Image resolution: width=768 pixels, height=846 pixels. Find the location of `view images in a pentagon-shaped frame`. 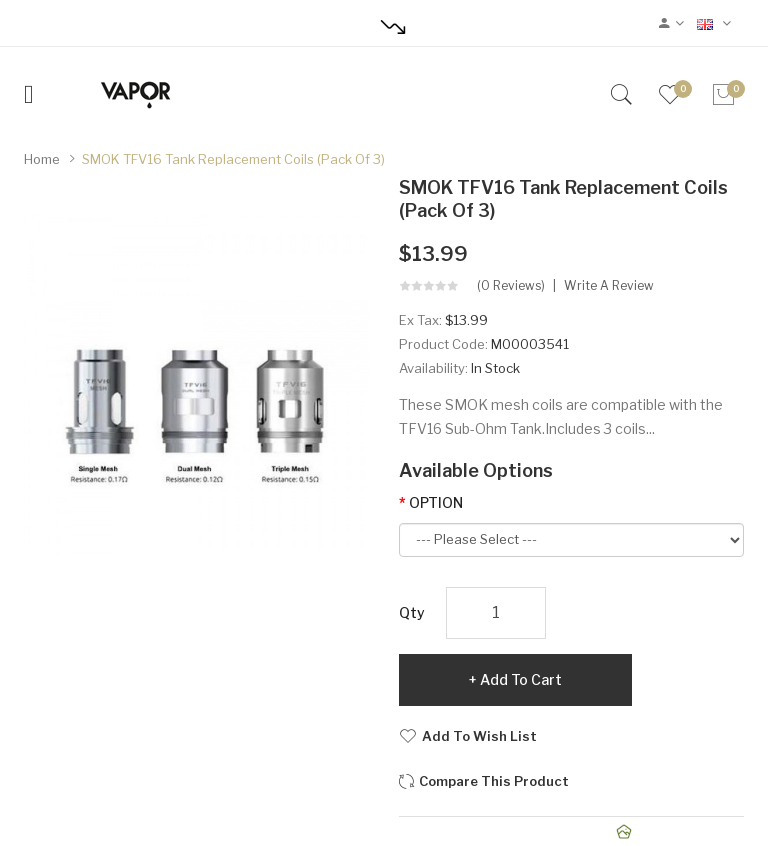

view images in a pentagon-shaped frame is located at coordinates (624, 832).